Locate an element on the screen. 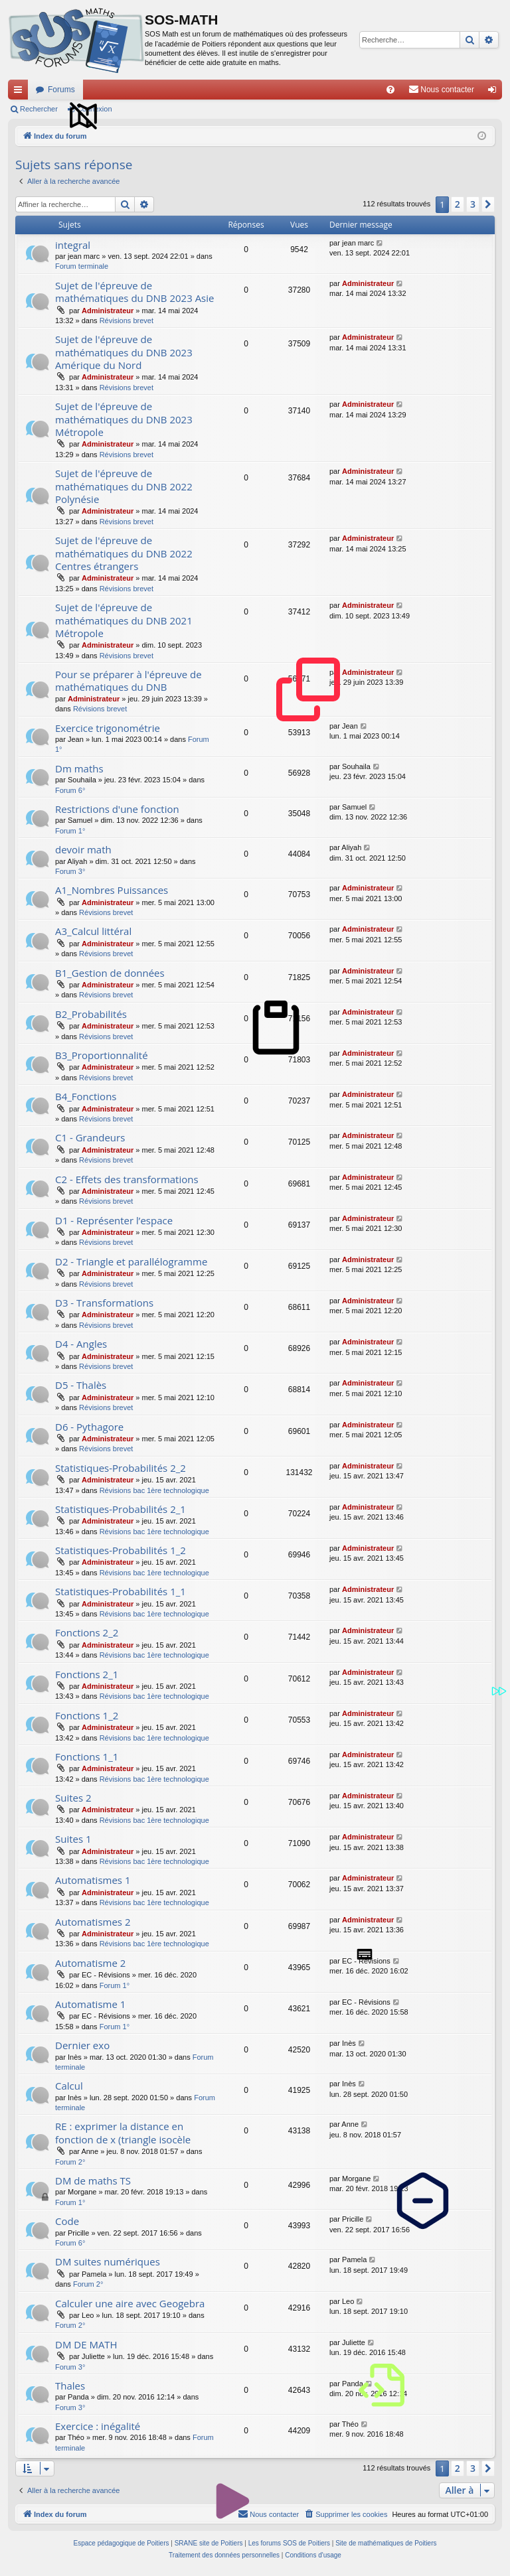 The image size is (510, 2576). view source code file is located at coordinates (381, 2386).